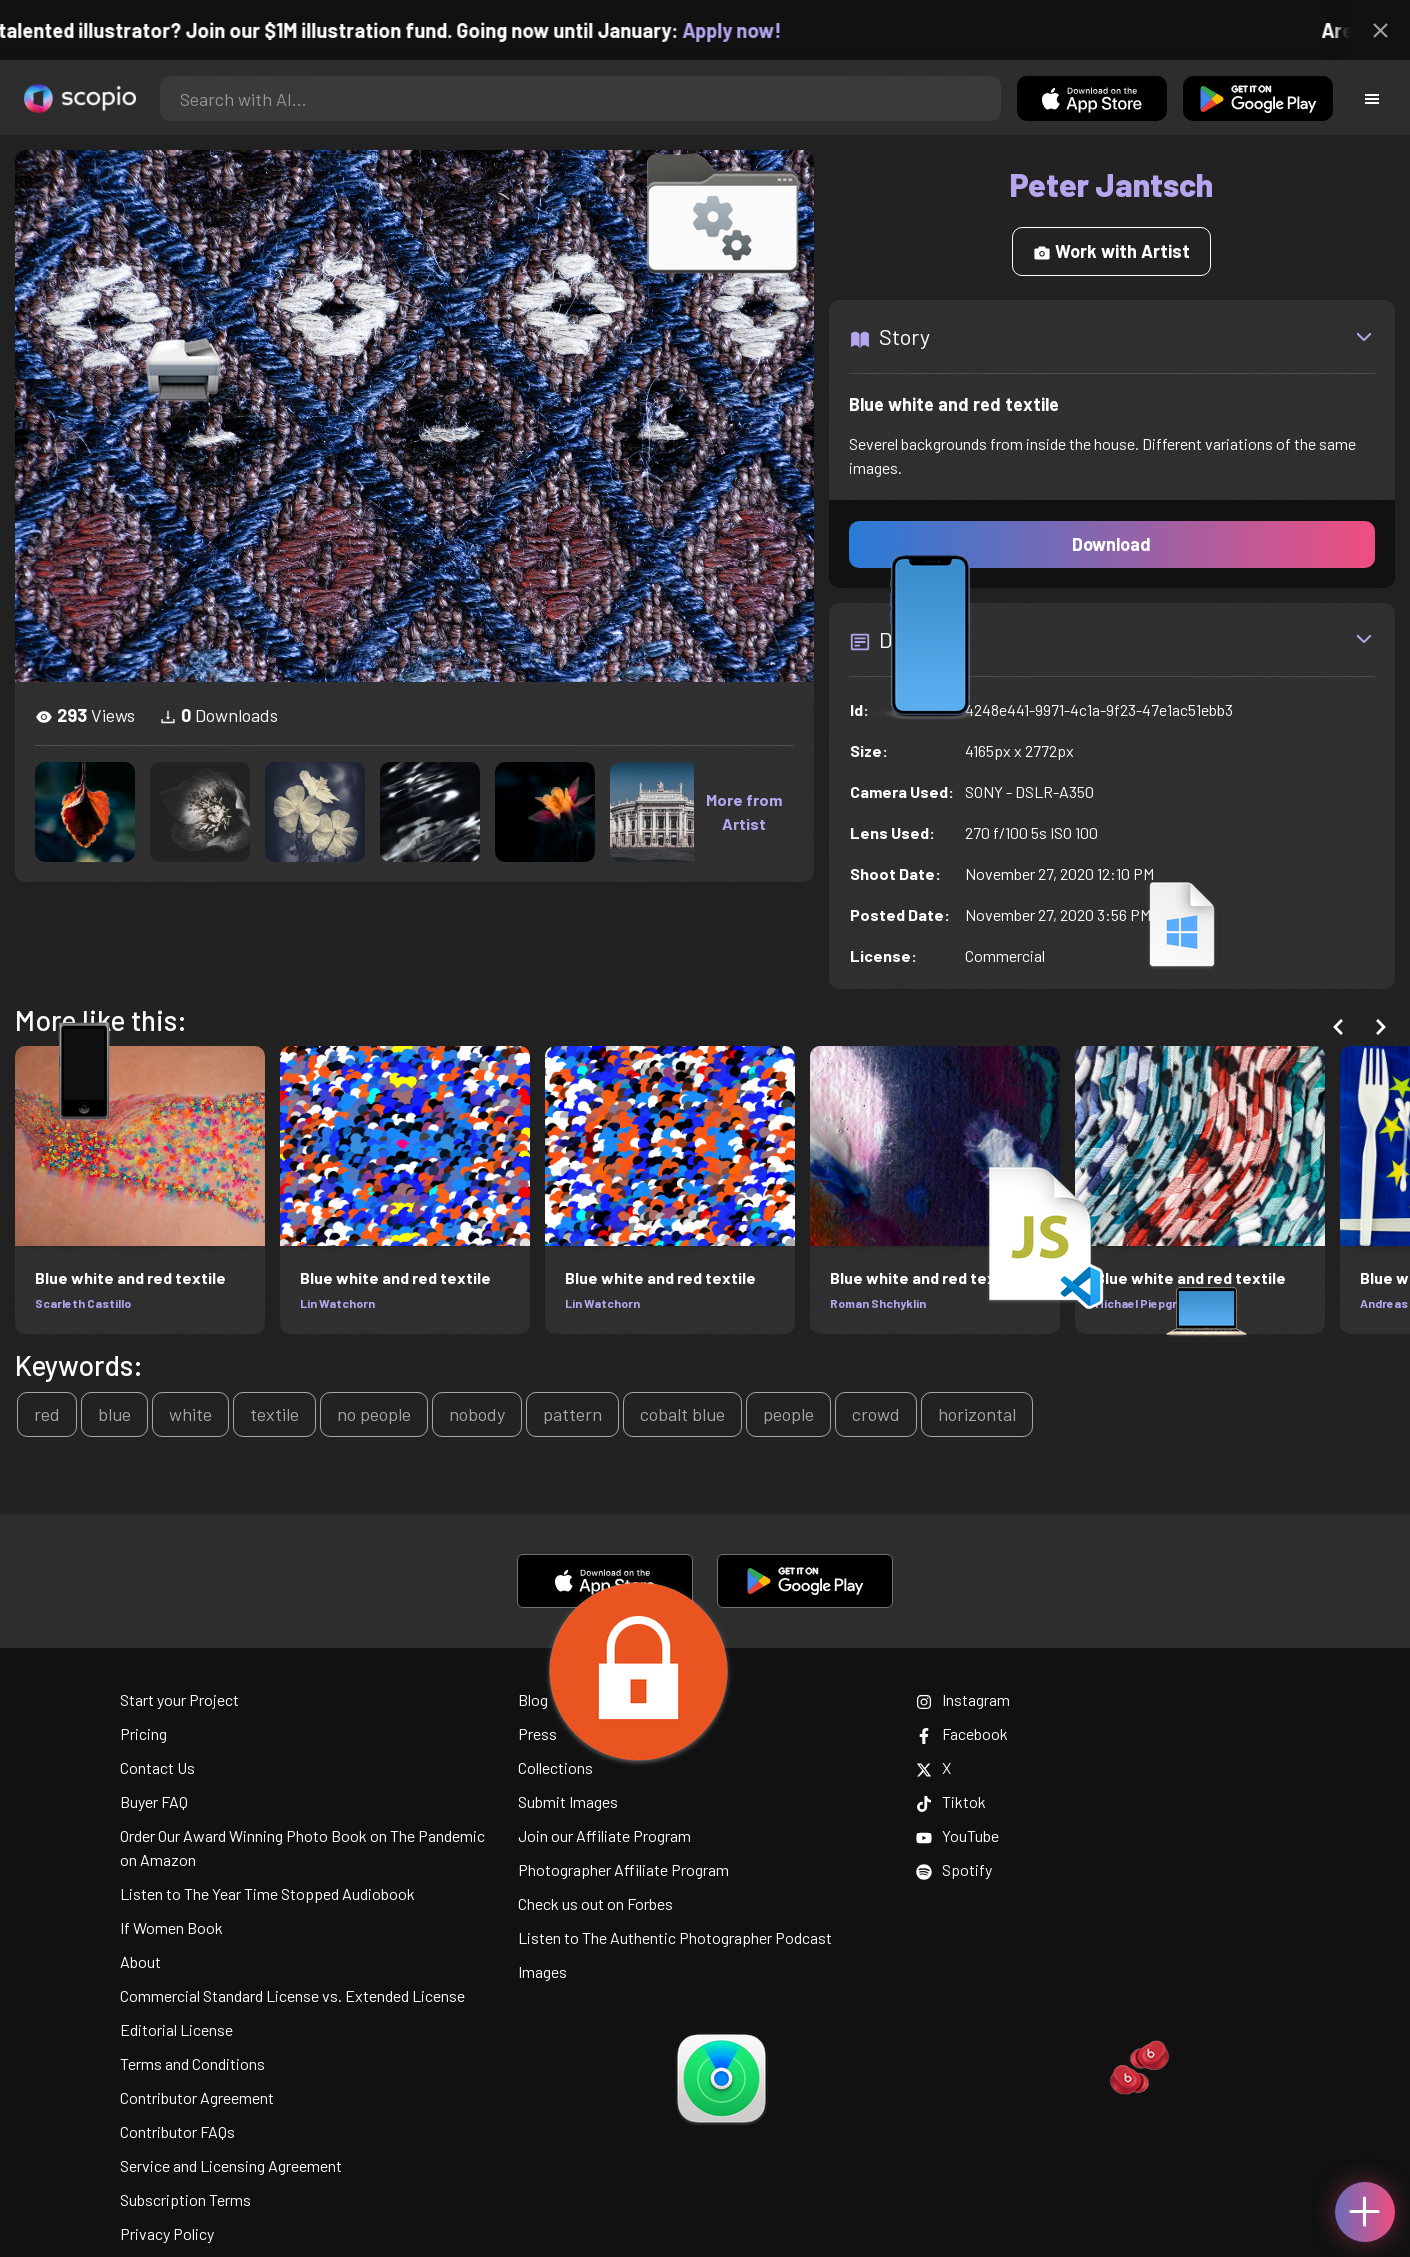 The height and width of the screenshot is (2257, 1410). What do you see at coordinates (930, 638) in the screenshot?
I see `iPhone 12 mini device icon` at bounding box center [930, 638].